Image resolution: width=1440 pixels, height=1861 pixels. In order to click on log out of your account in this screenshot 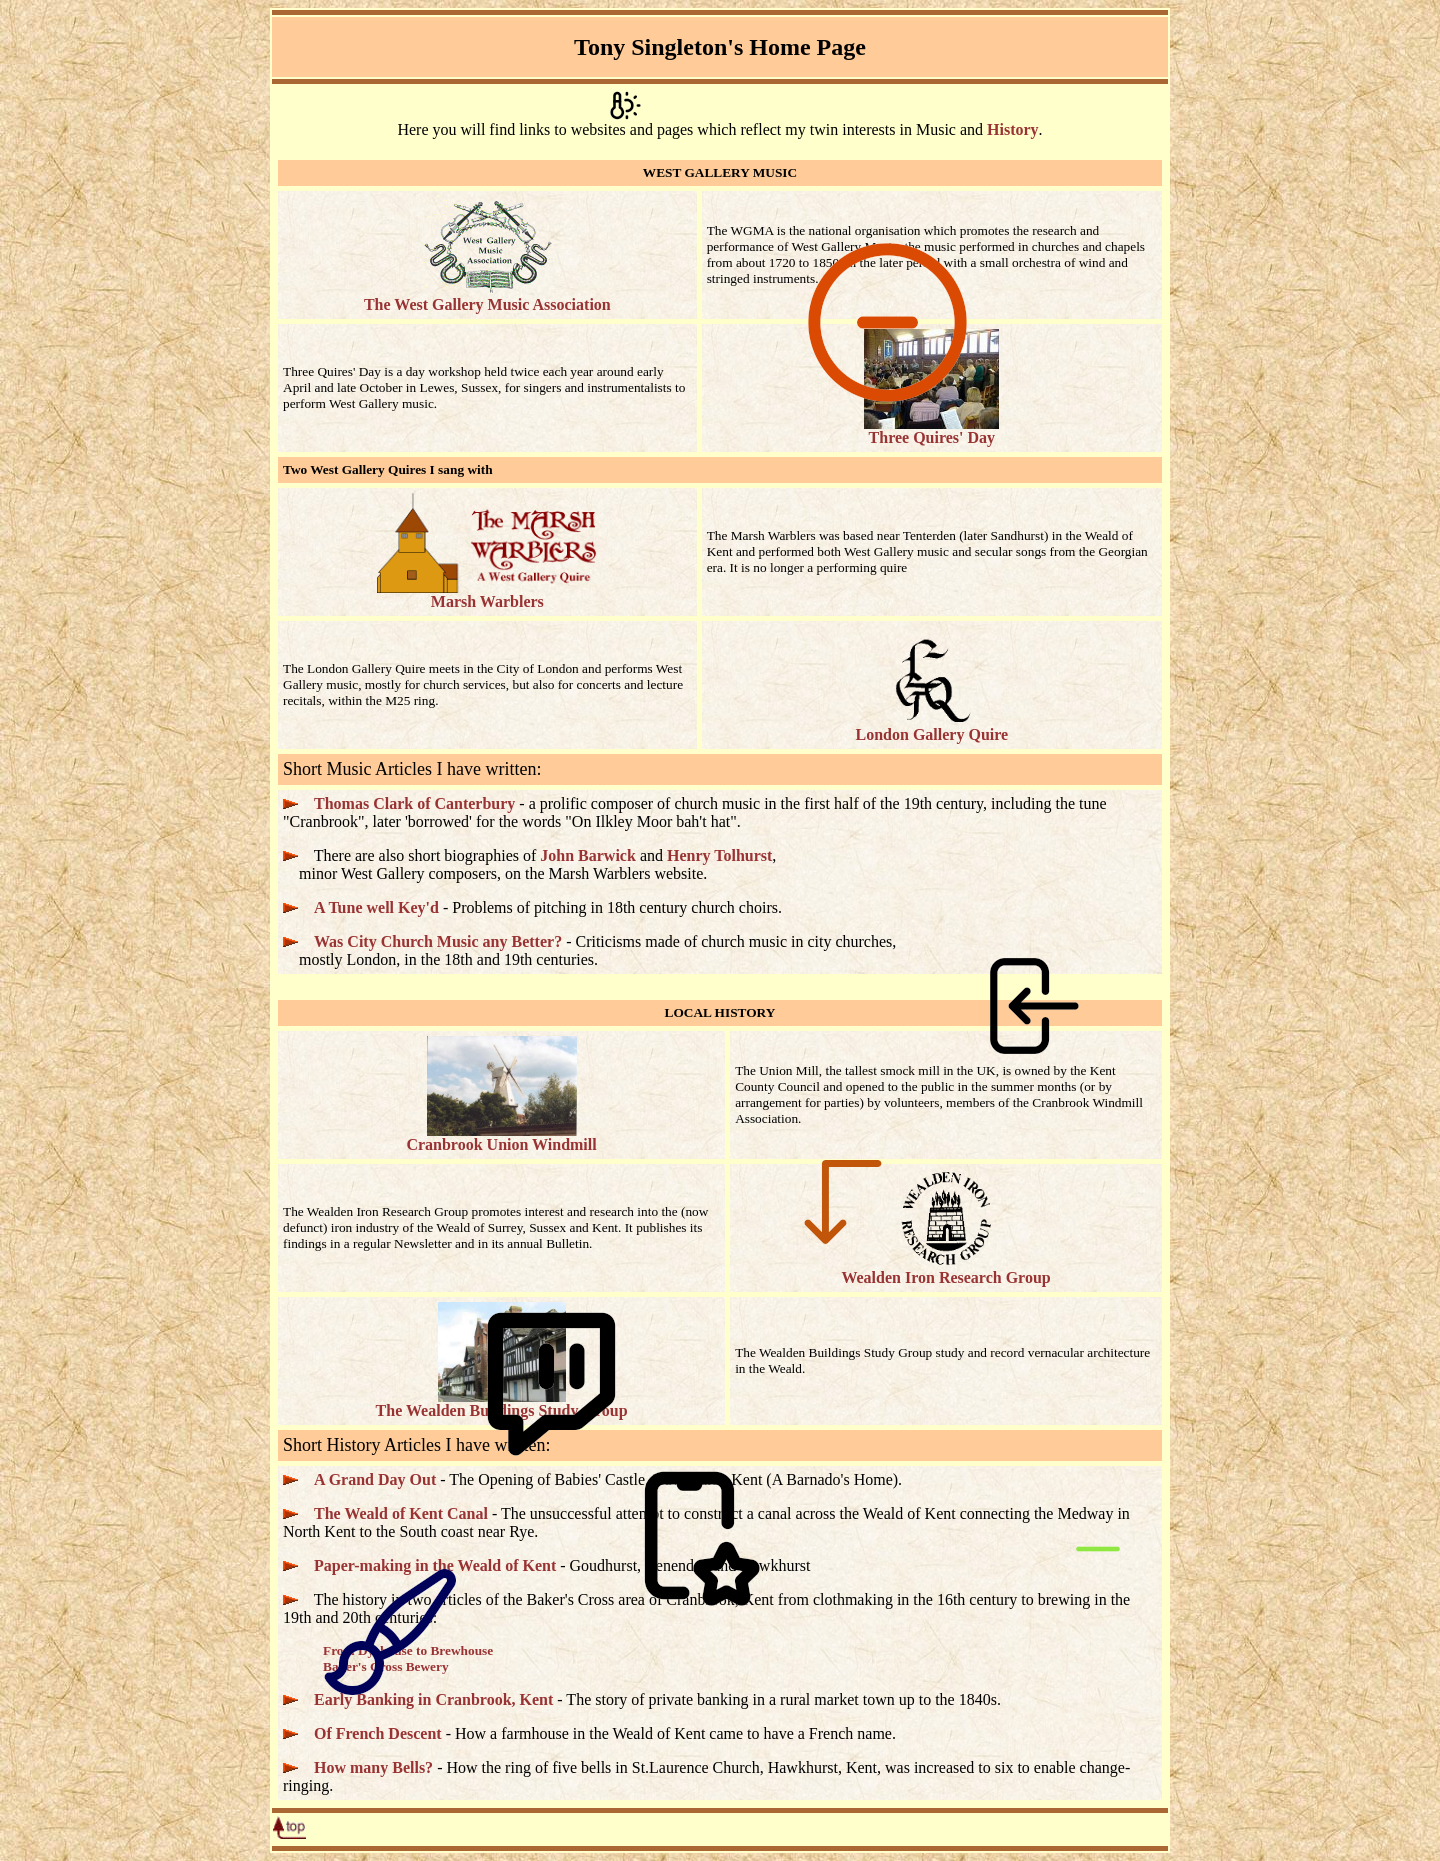, I will do `click(1027, 1006)`.